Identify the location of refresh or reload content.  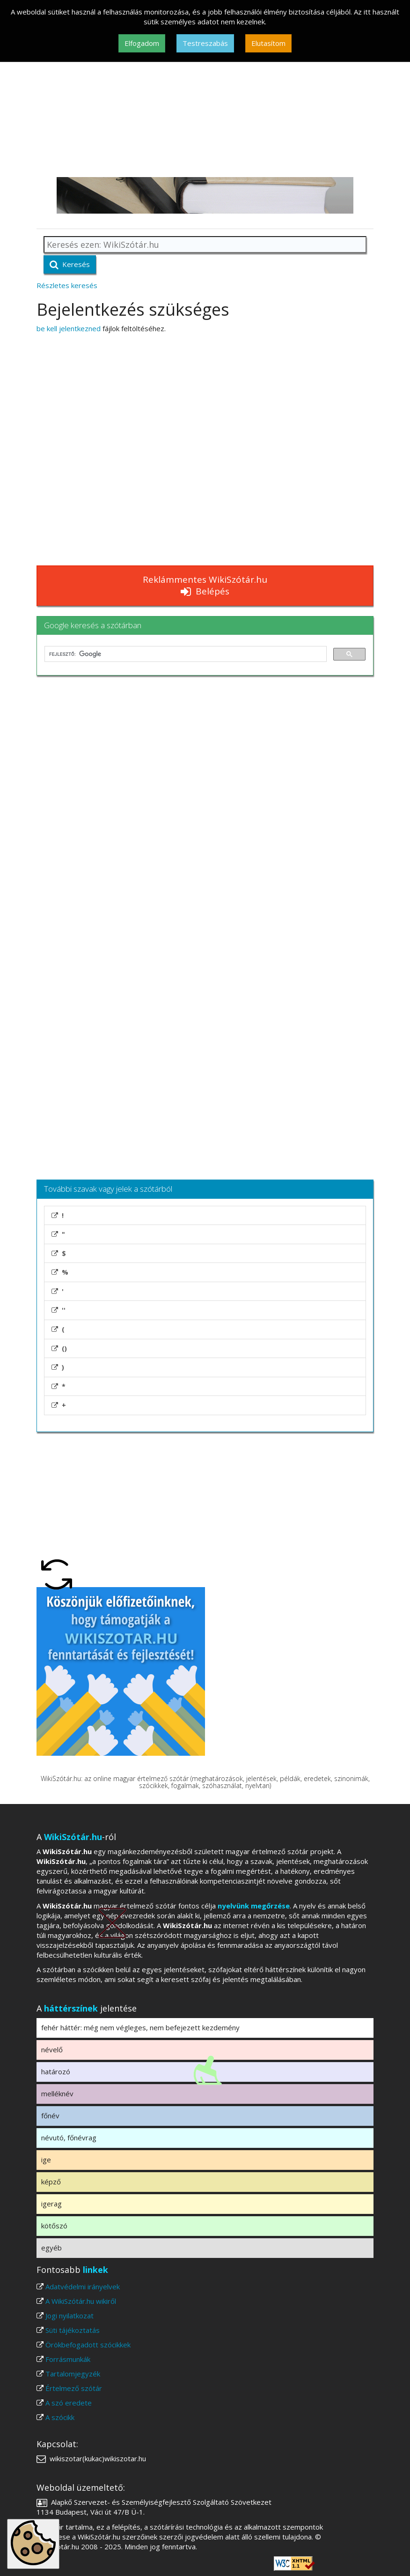
(57, 1574).